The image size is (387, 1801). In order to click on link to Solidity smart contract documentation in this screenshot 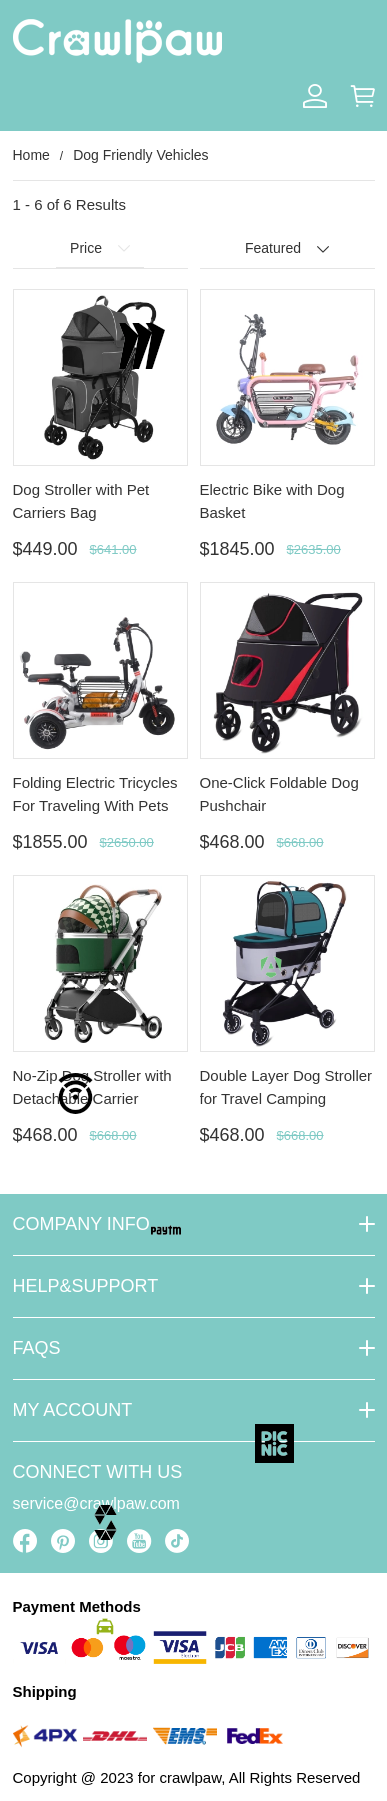, I will do `click(105, 1522)`.